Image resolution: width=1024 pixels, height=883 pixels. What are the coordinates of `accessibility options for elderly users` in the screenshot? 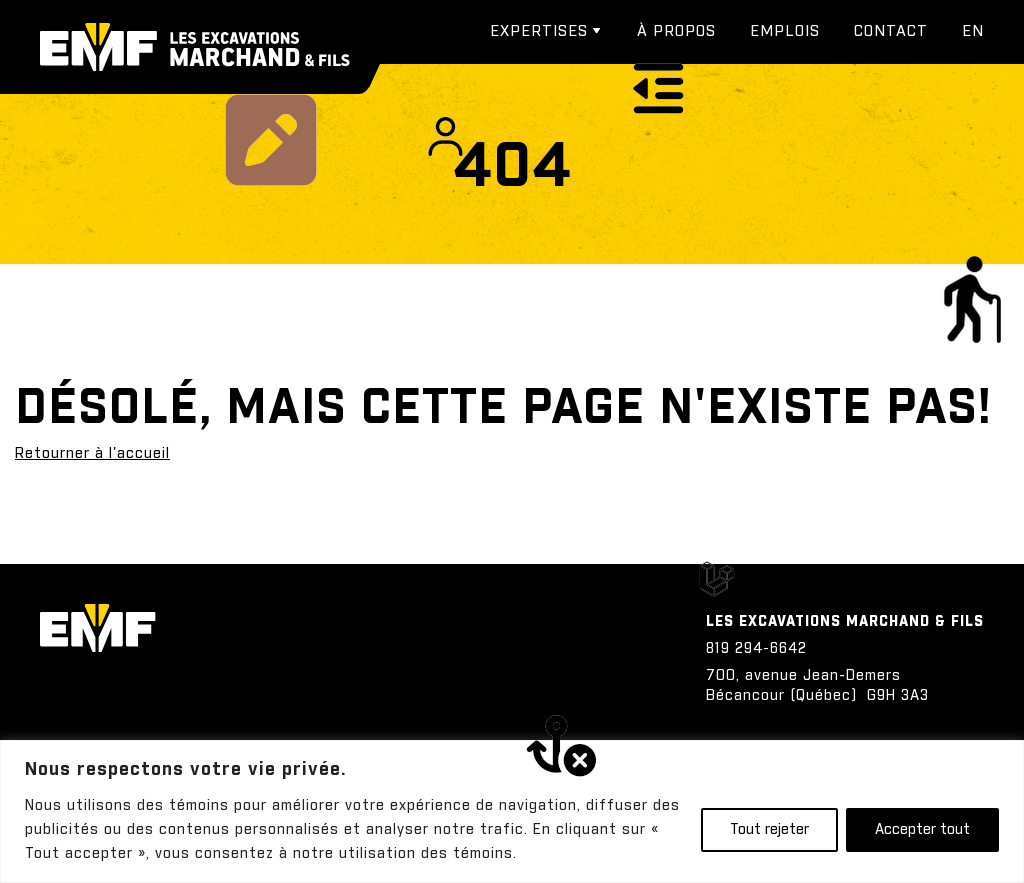 It's located at (968, 298).